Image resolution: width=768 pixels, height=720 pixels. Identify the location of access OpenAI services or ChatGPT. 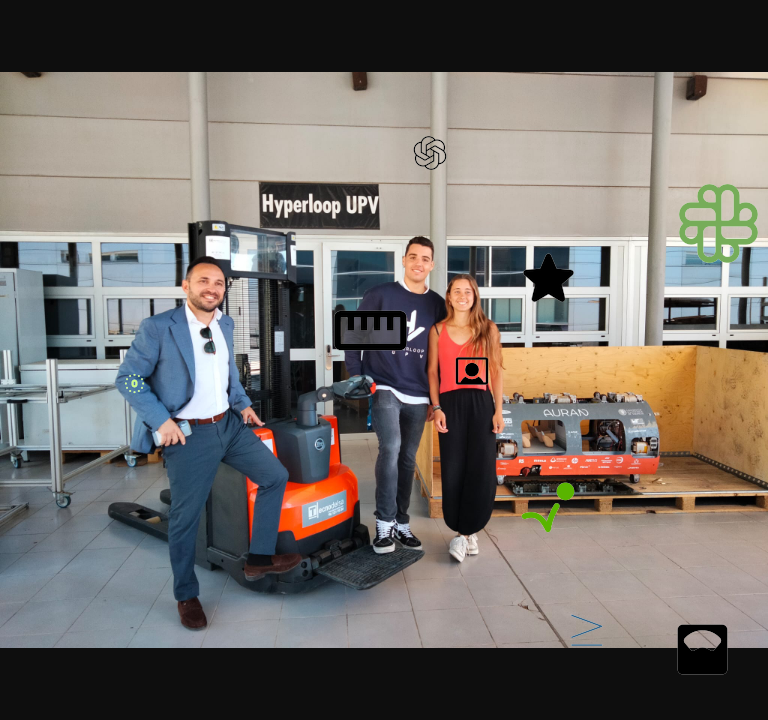
(430, 153).